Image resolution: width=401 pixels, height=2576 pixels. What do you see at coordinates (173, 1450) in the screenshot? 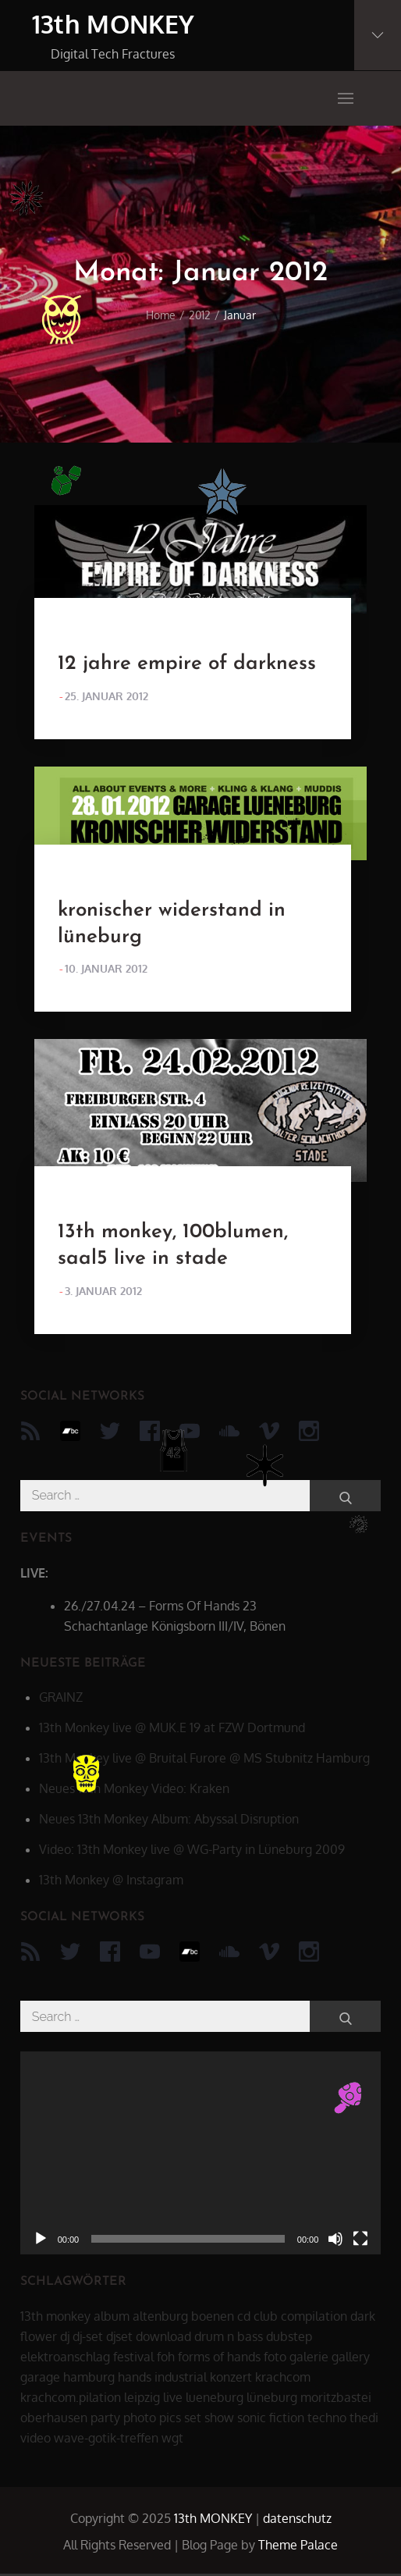
I see `view team roster or player information` at bounding box center [173, 1450].